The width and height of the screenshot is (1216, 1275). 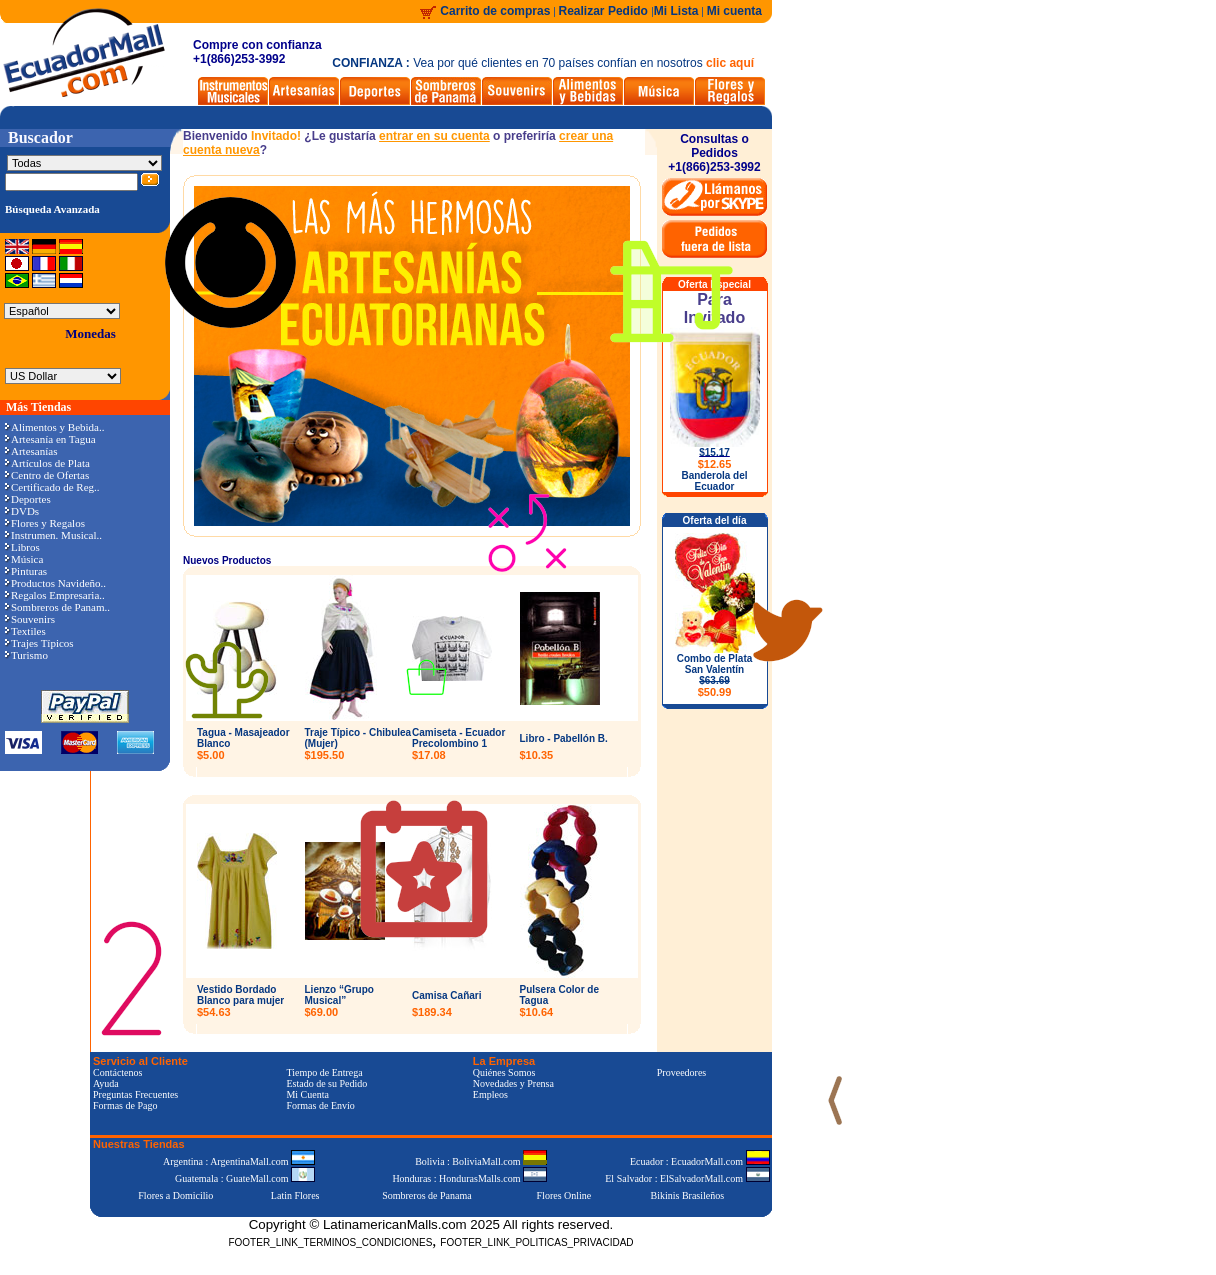 What do you see at coordinates (669, 291) in the screenshot?
I see `construction or building in progress` at bounding box center [669, 291].